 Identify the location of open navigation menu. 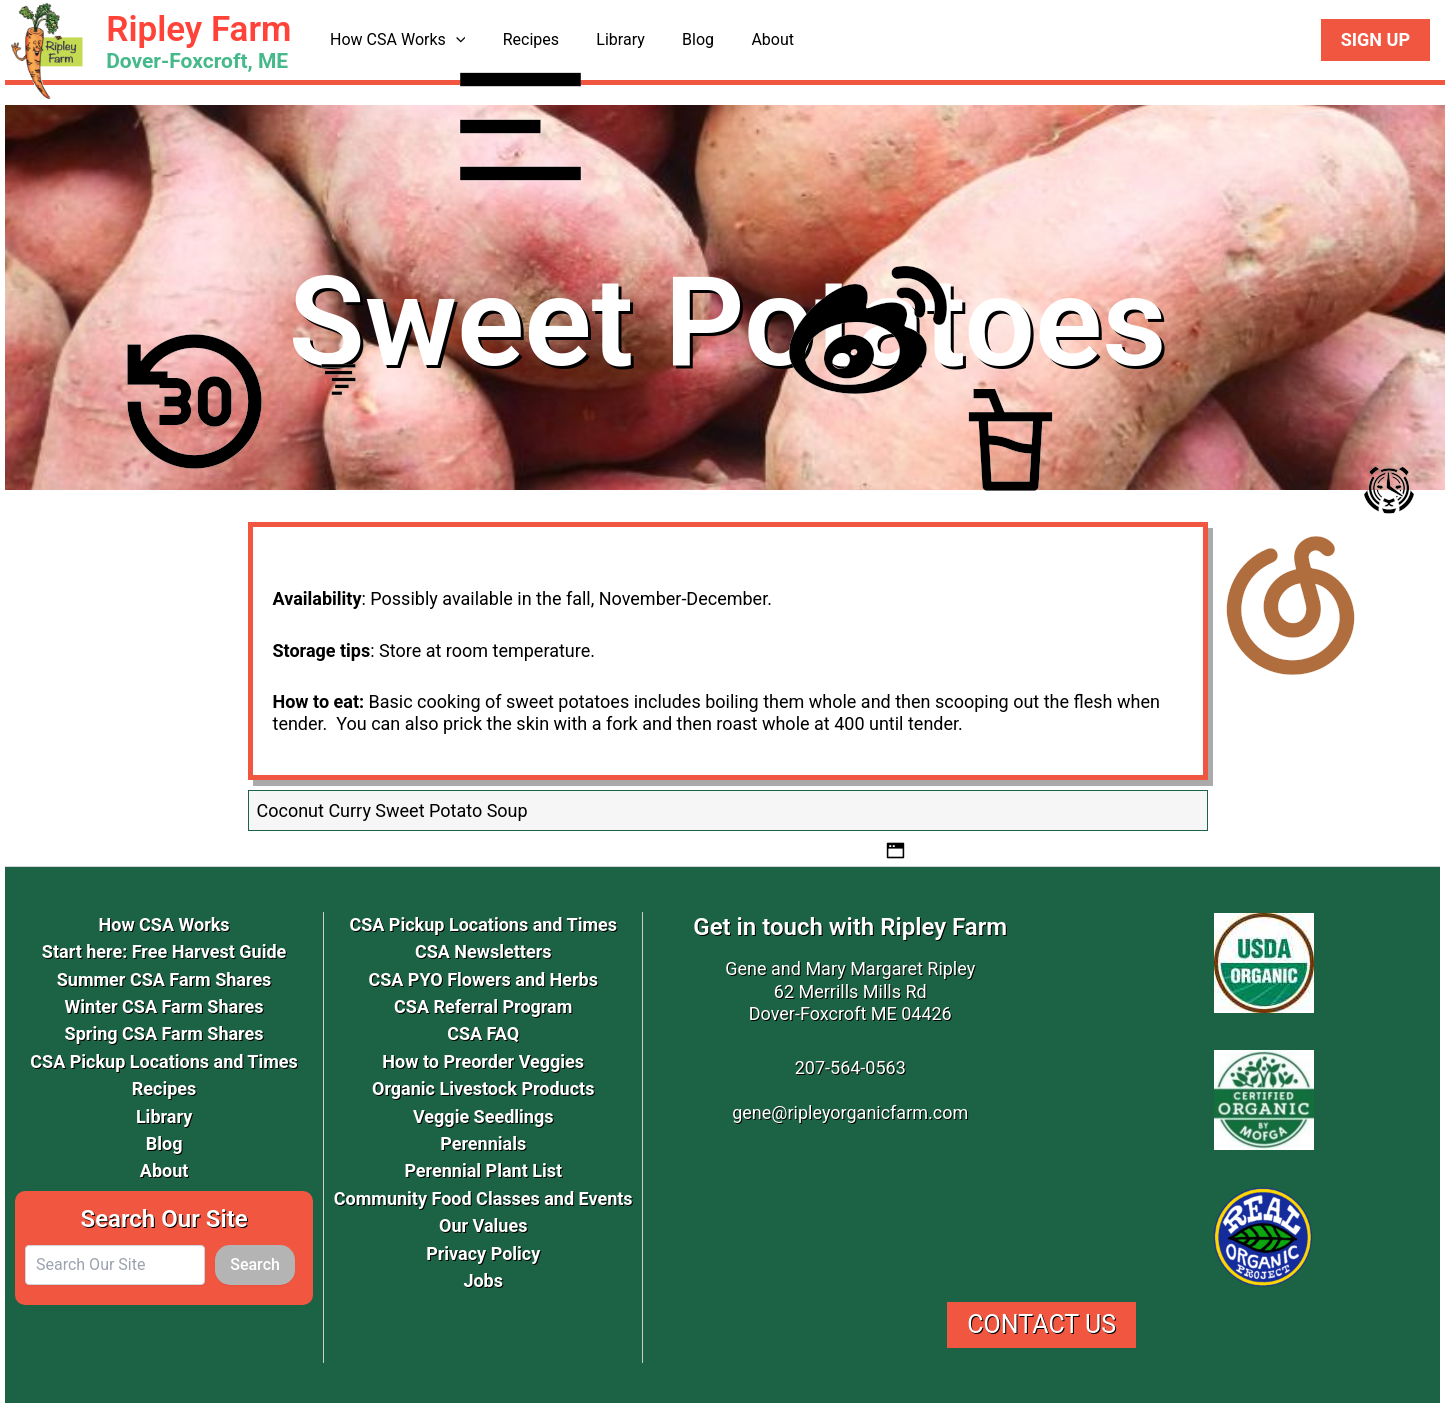
(520, 126).